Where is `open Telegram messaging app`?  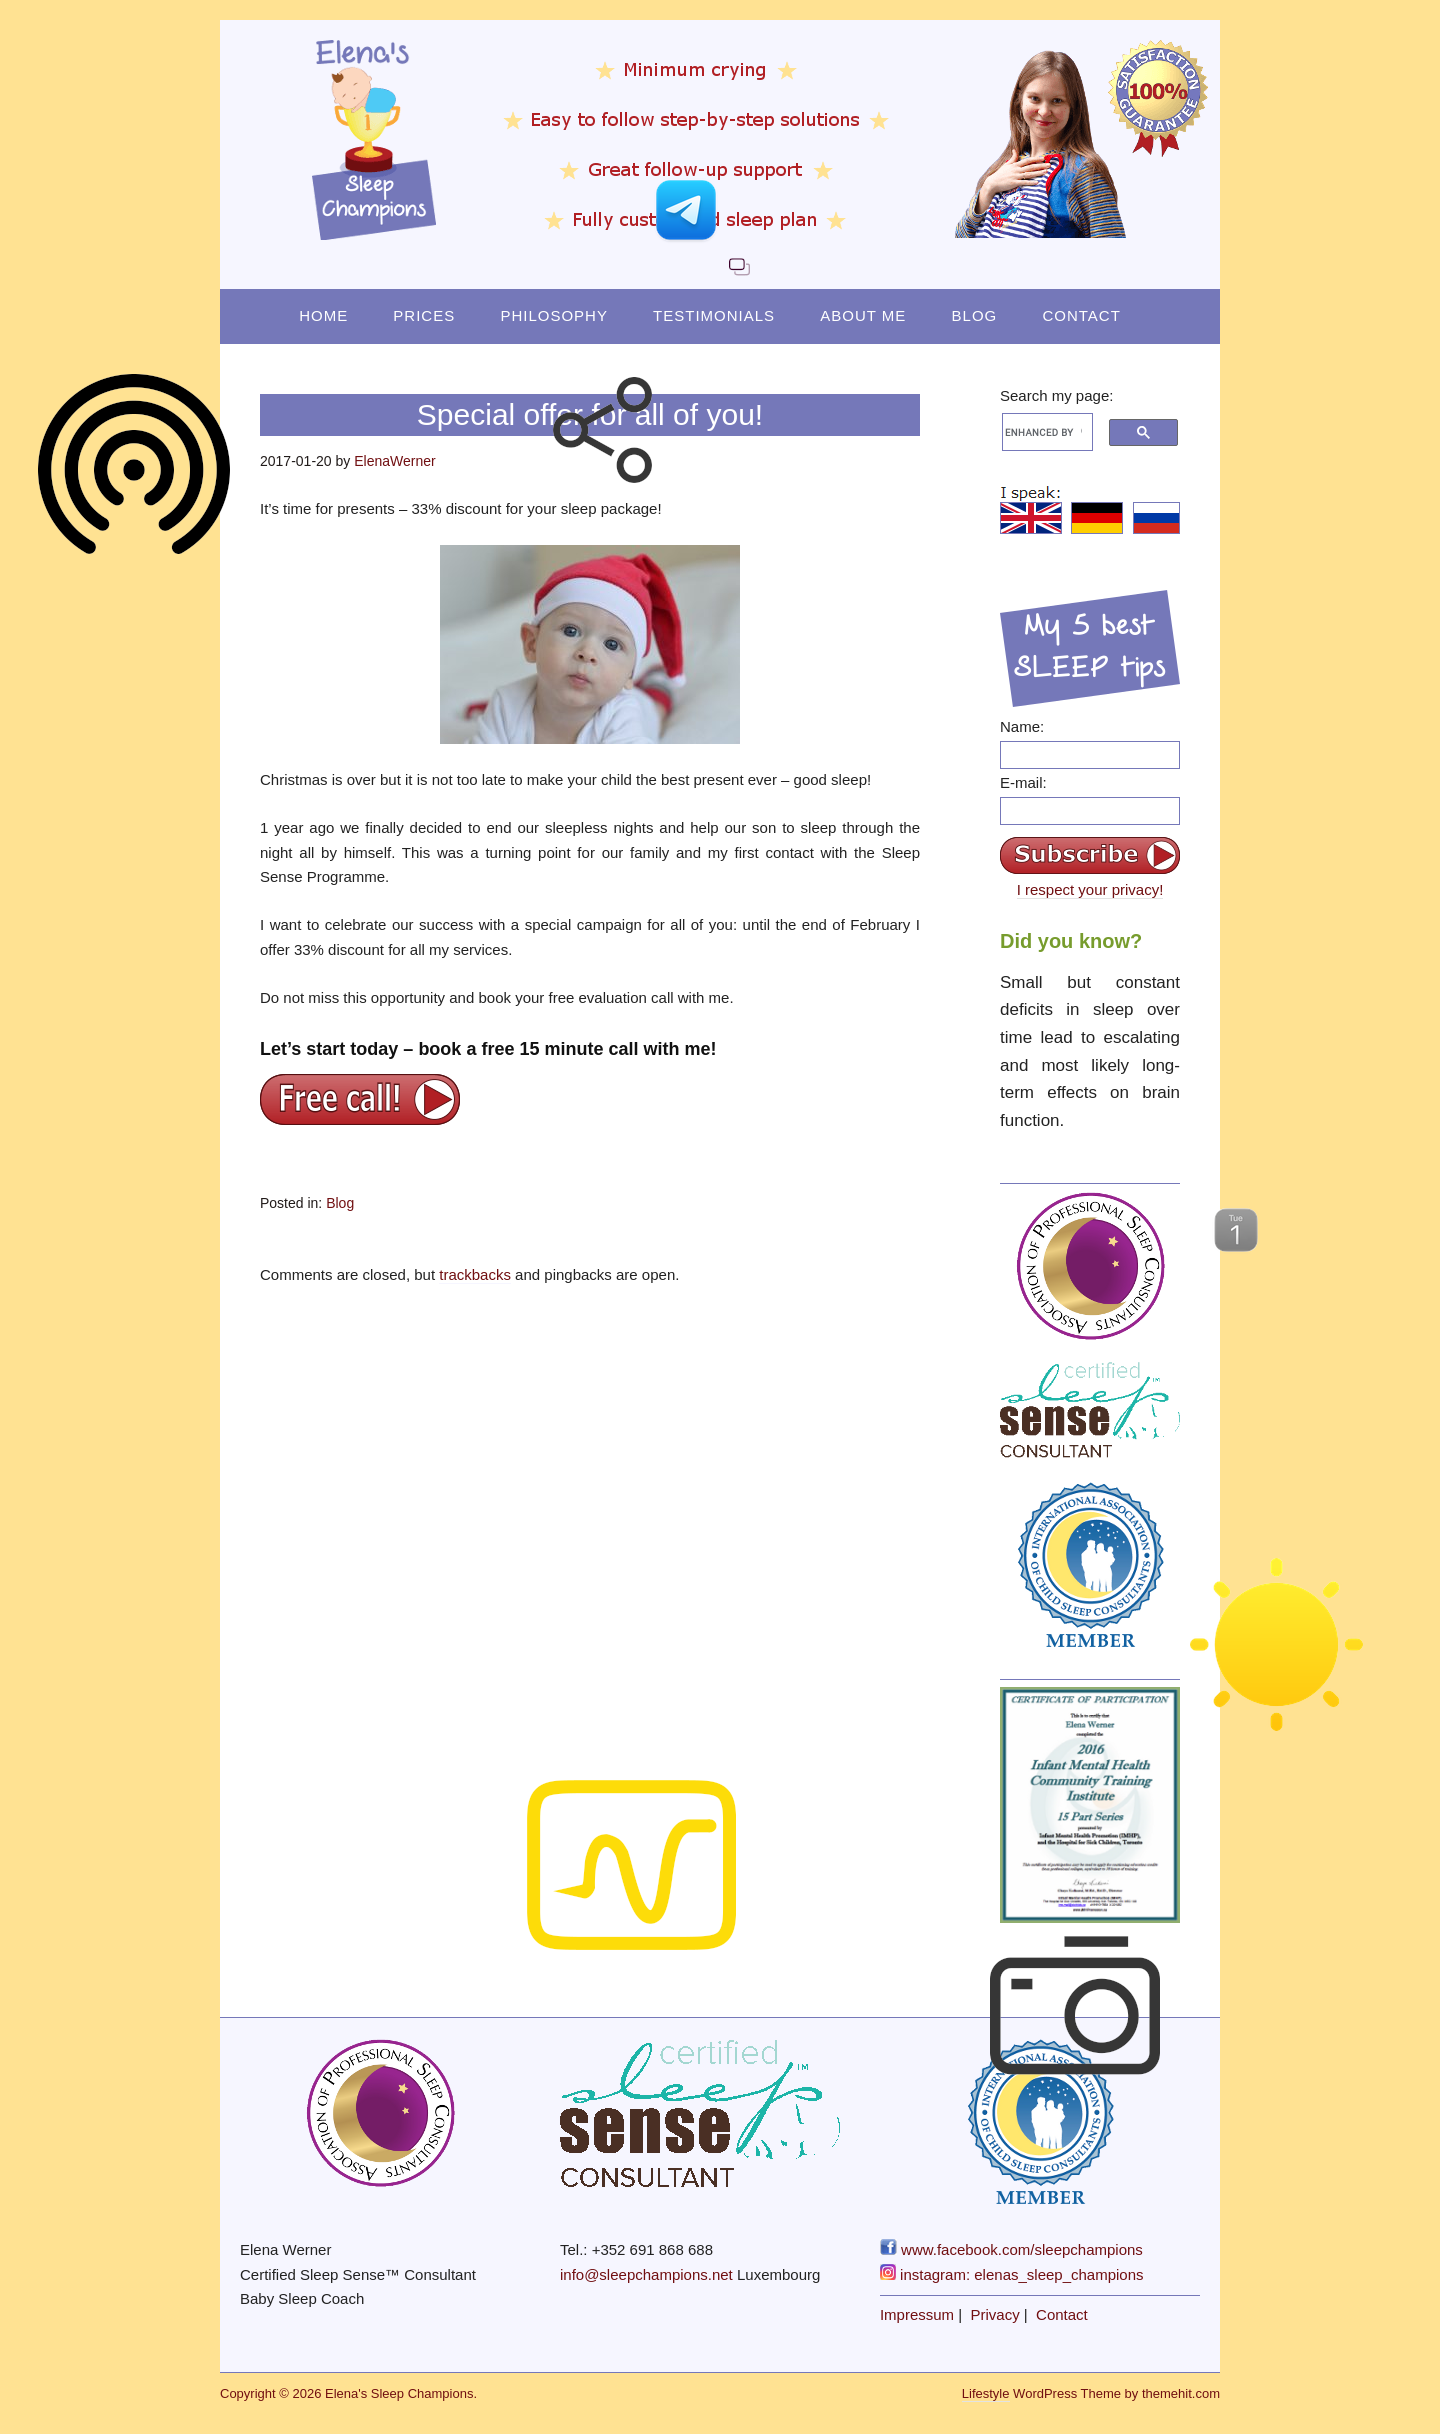
open Telegram messaging app is located at coordinates (686, 210).